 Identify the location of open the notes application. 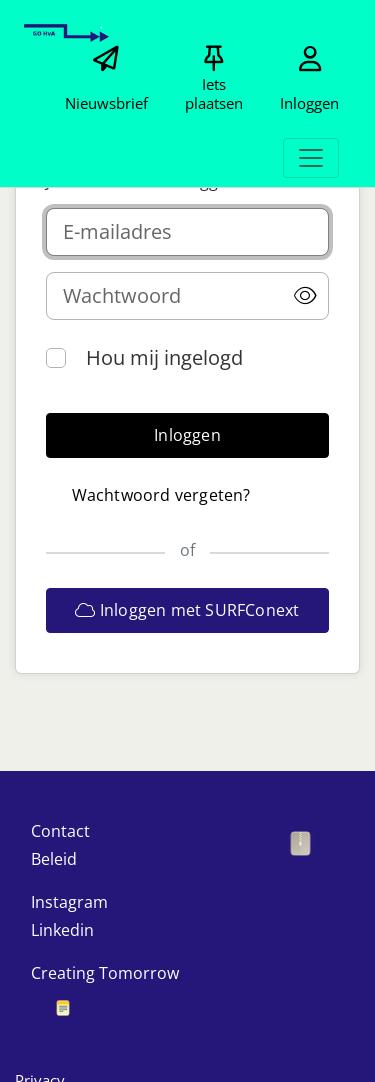
(63, 1008).